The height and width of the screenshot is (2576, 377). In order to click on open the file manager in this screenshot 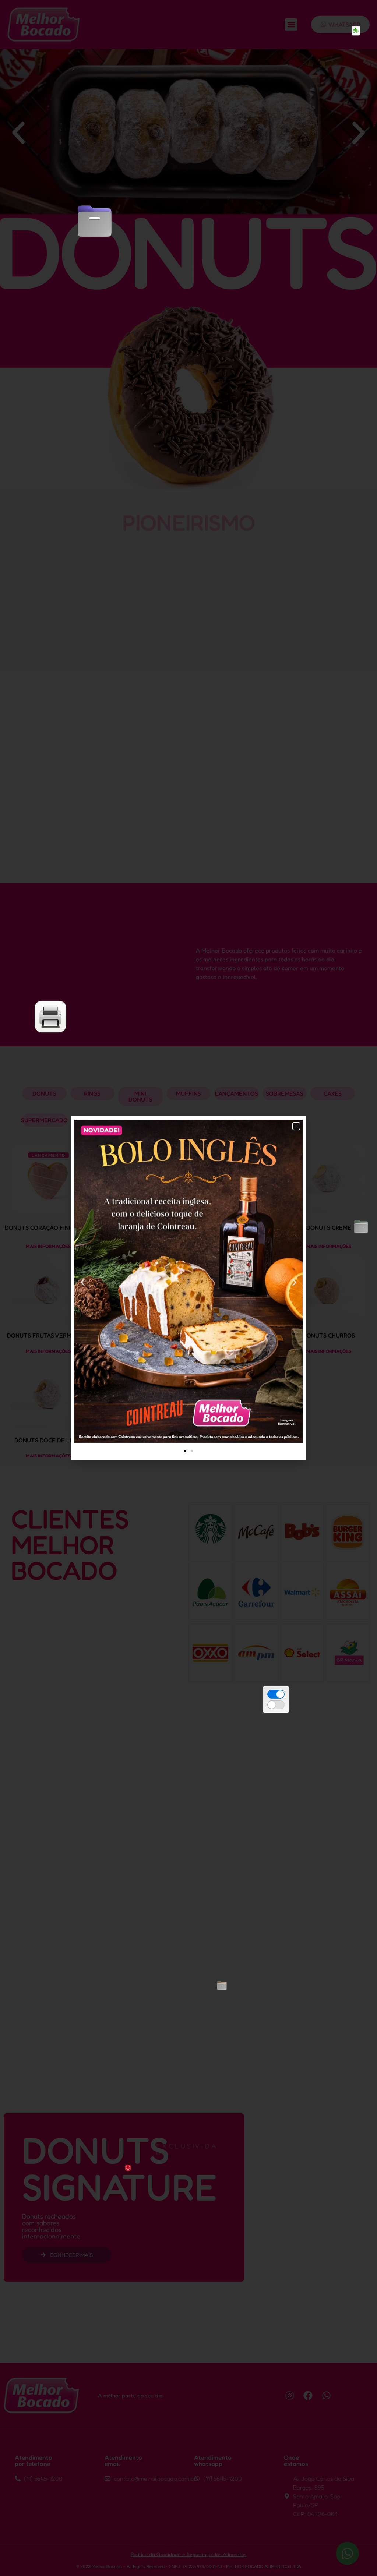, I will do `click(361, 1226)`.